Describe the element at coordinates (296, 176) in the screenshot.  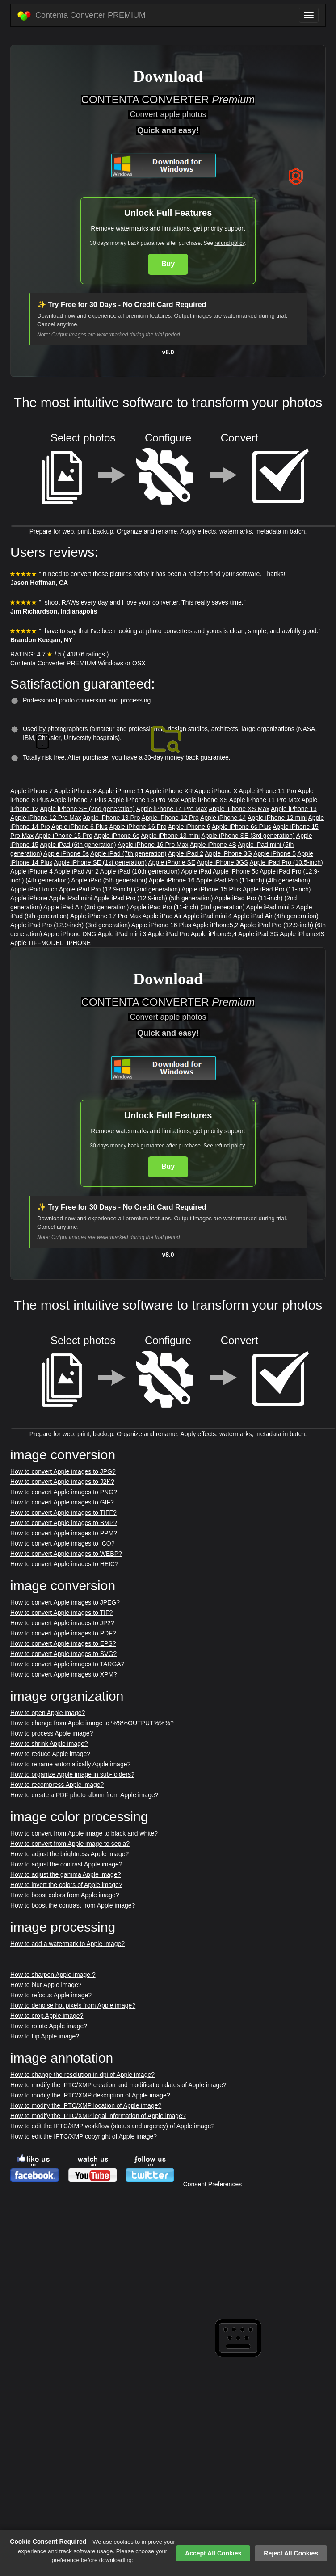
I see `access user privacy or security settings` at that location.